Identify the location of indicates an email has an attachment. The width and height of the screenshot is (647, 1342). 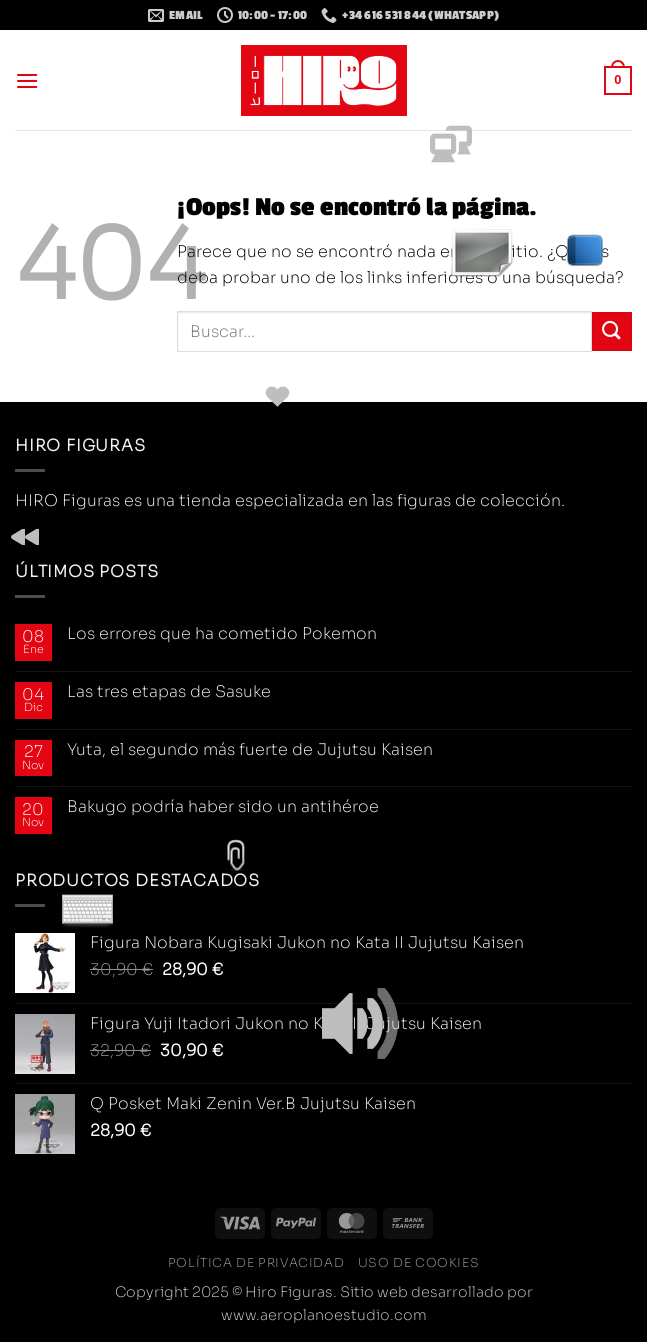
(235, 854).